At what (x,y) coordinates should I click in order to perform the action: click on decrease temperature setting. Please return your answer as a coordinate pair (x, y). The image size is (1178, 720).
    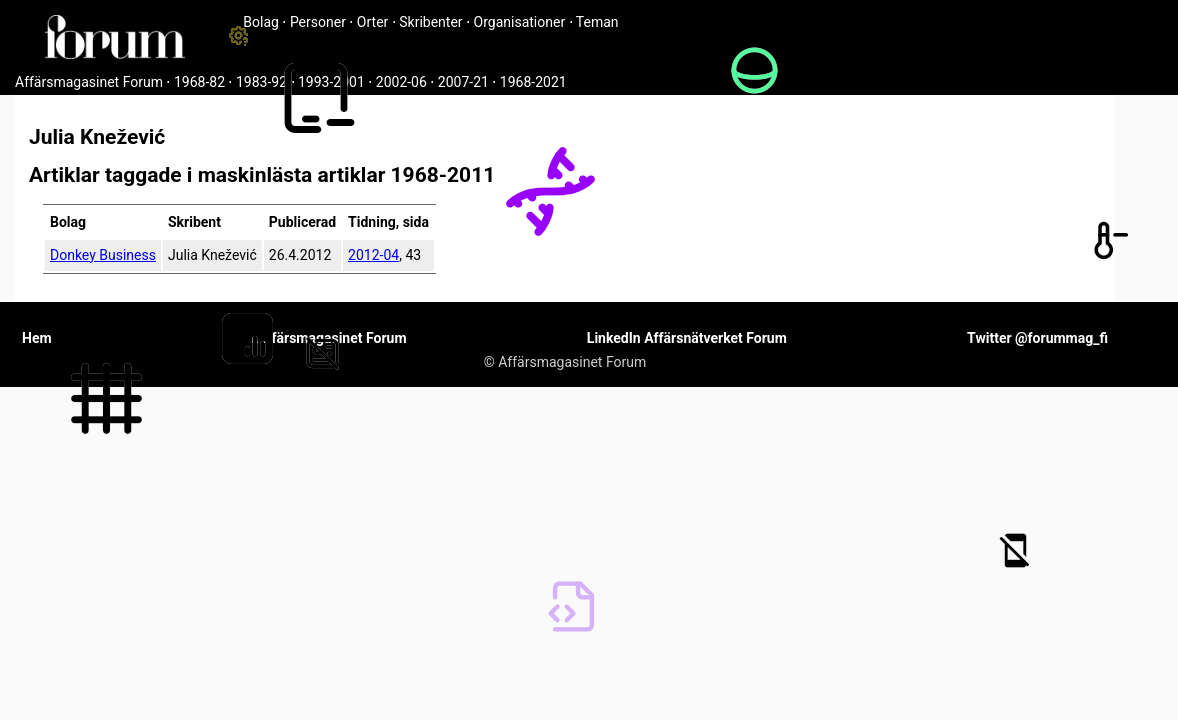
    Looking at the image, I should click on (1107, 240).